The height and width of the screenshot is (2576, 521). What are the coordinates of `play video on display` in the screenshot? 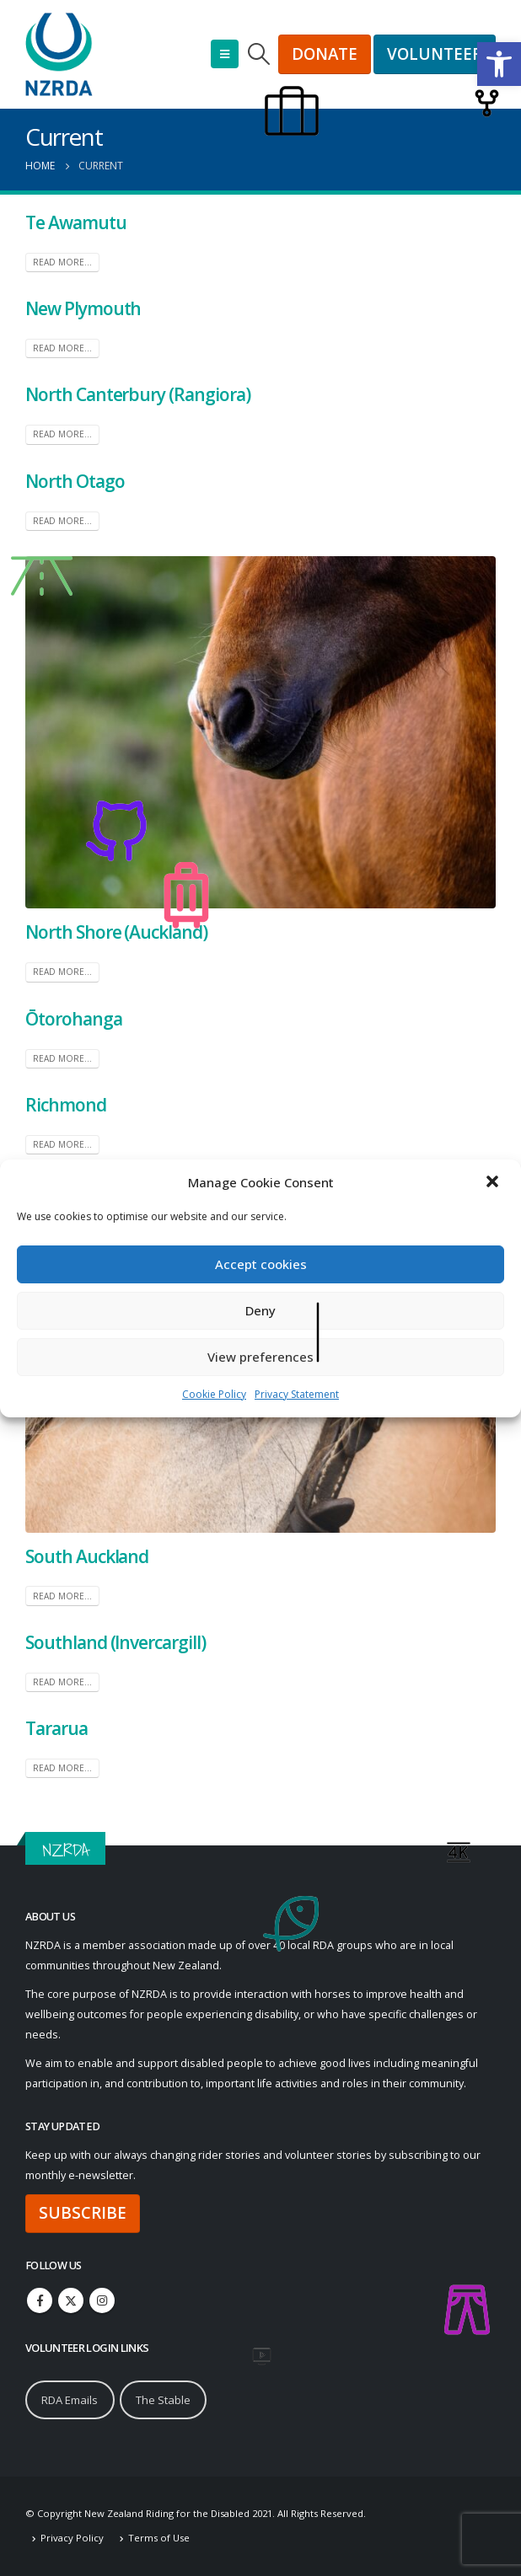 It's located at (261, 2355).